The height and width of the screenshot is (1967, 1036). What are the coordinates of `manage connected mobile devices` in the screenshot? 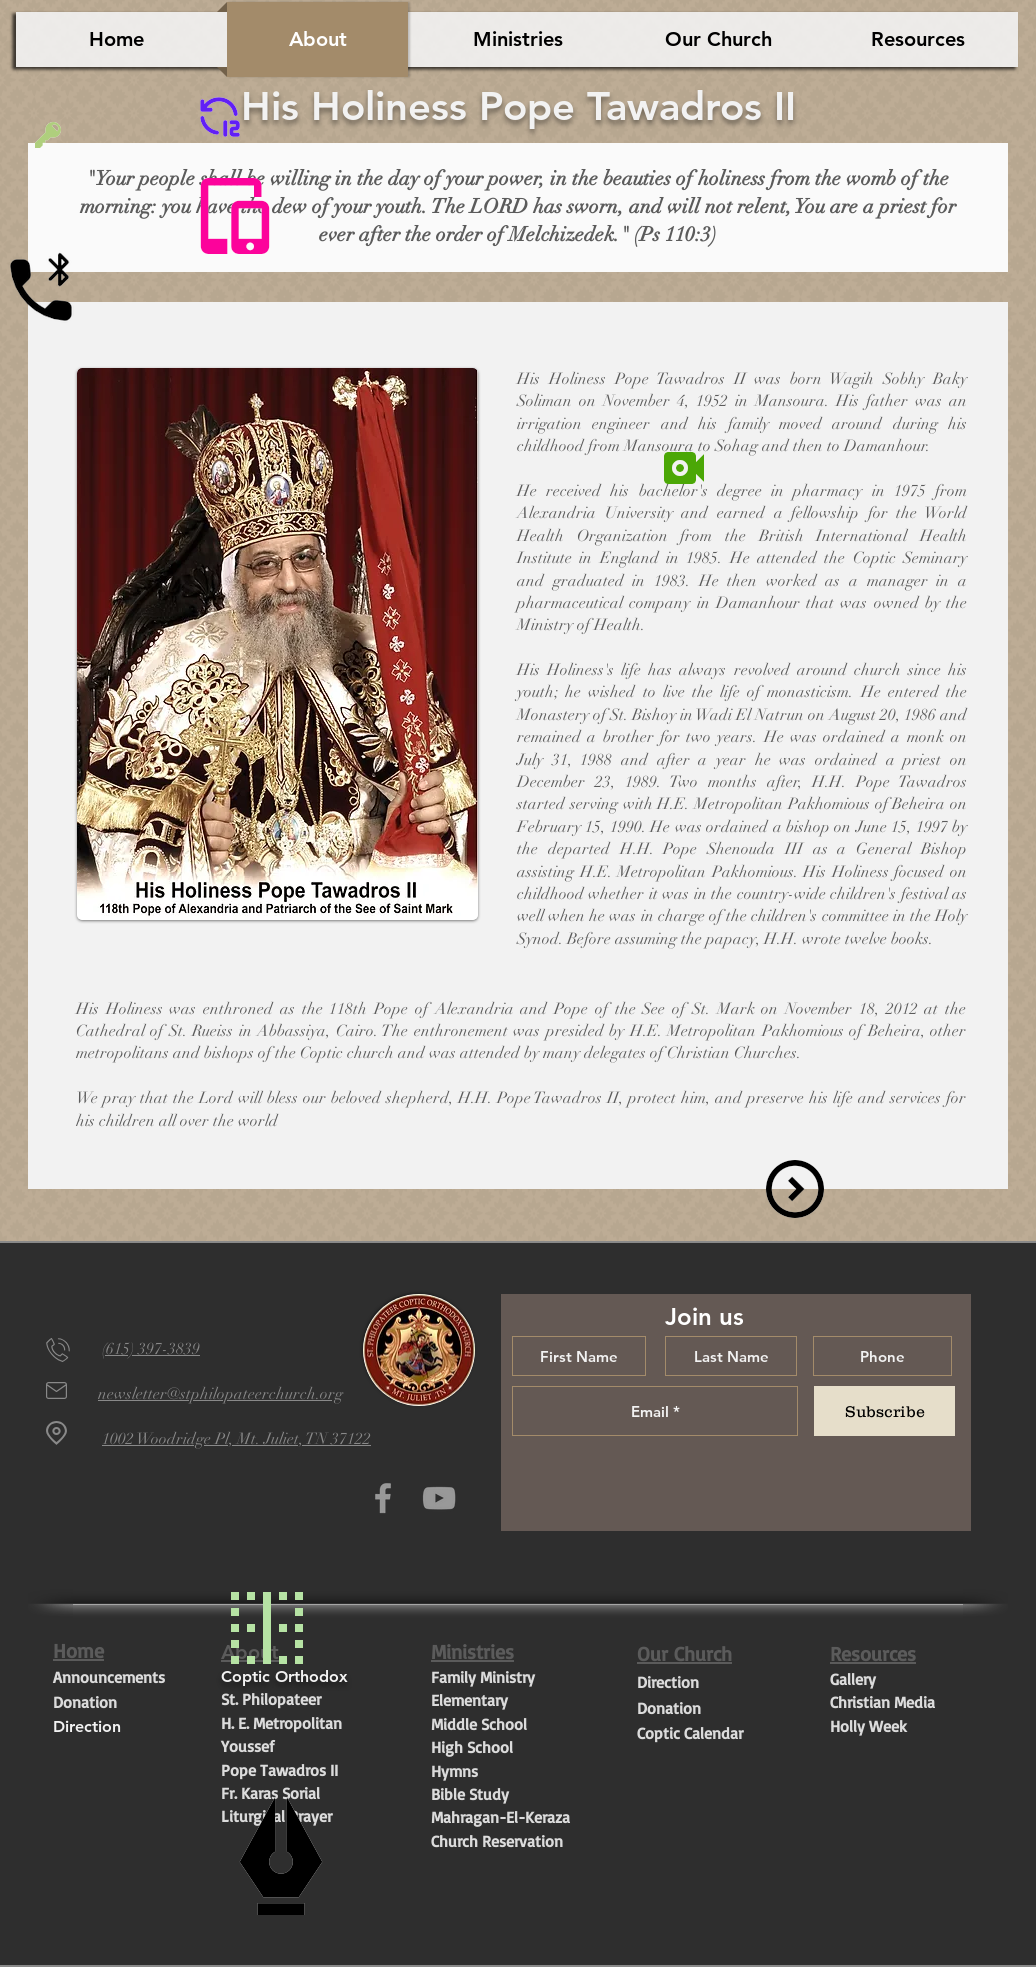 It's located at (235, 216).